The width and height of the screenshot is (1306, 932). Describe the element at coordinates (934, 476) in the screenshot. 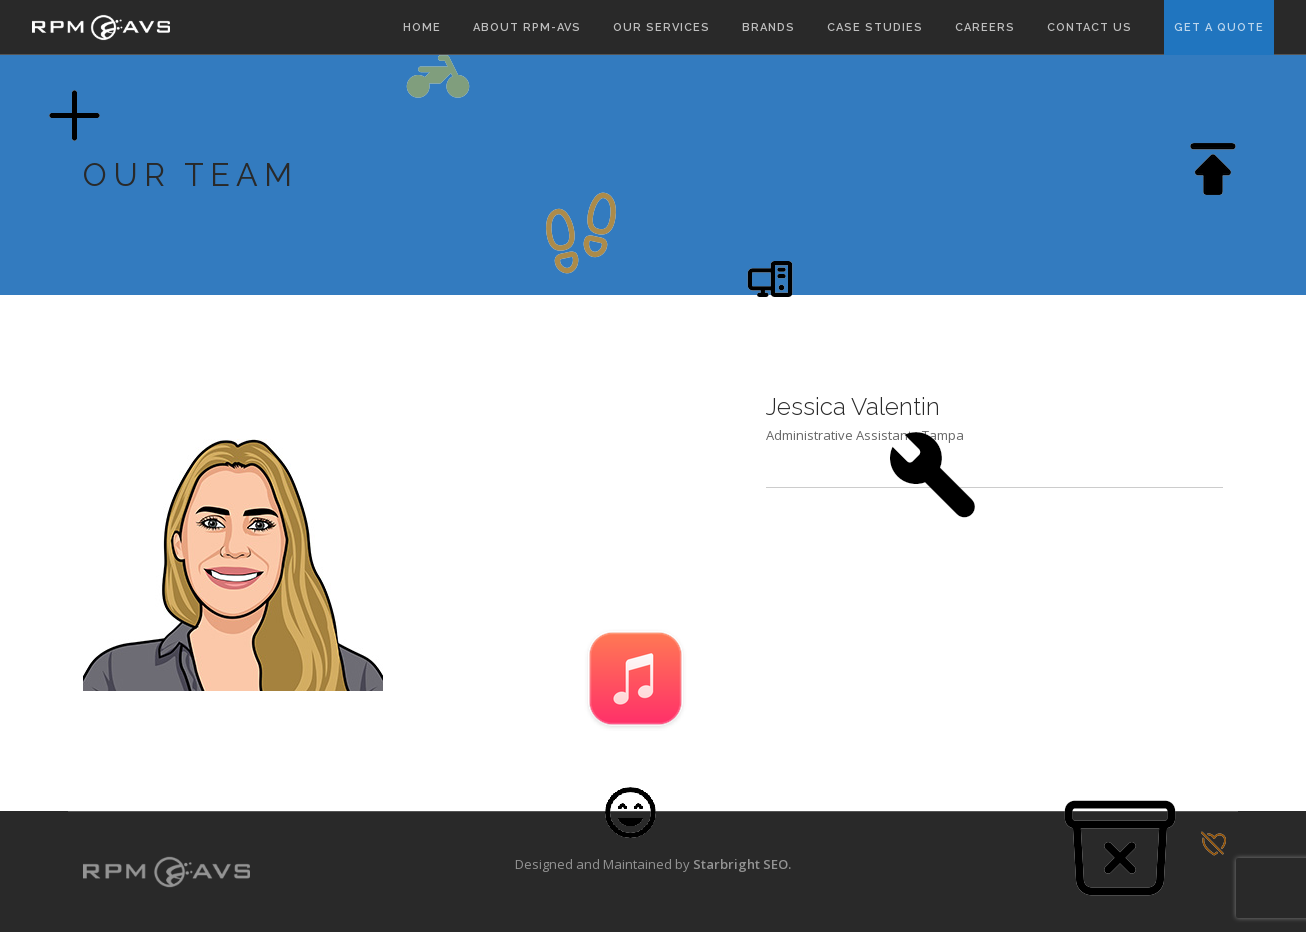

I see `access settings or configuration options` at that location.